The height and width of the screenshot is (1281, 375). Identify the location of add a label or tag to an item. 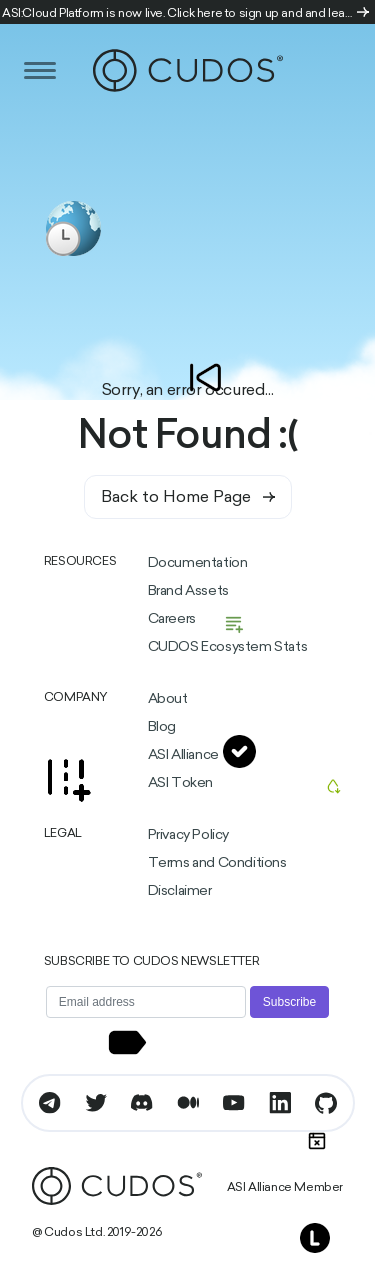
(126, 1042).